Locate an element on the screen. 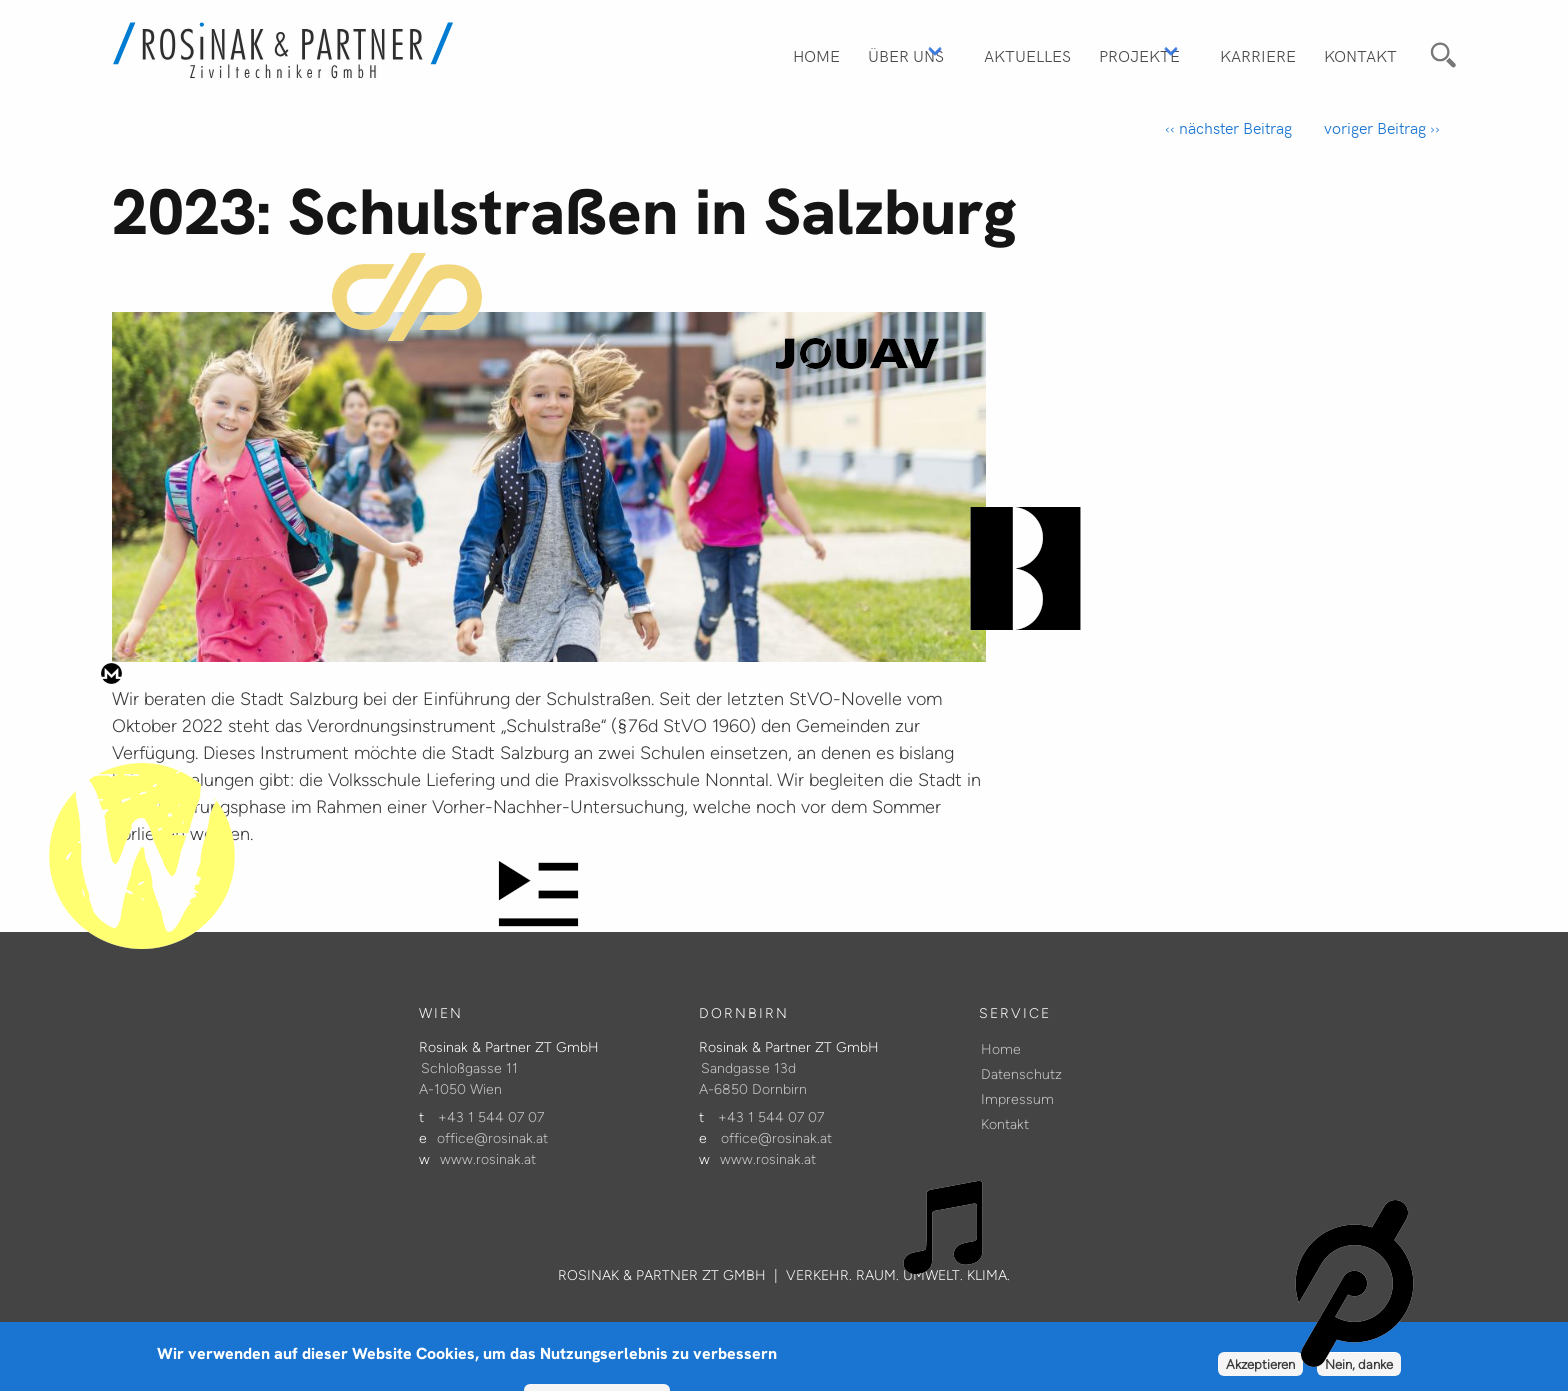 The image size is (1568, 1391). open itunes music library is located at coordinates (943, 1227).